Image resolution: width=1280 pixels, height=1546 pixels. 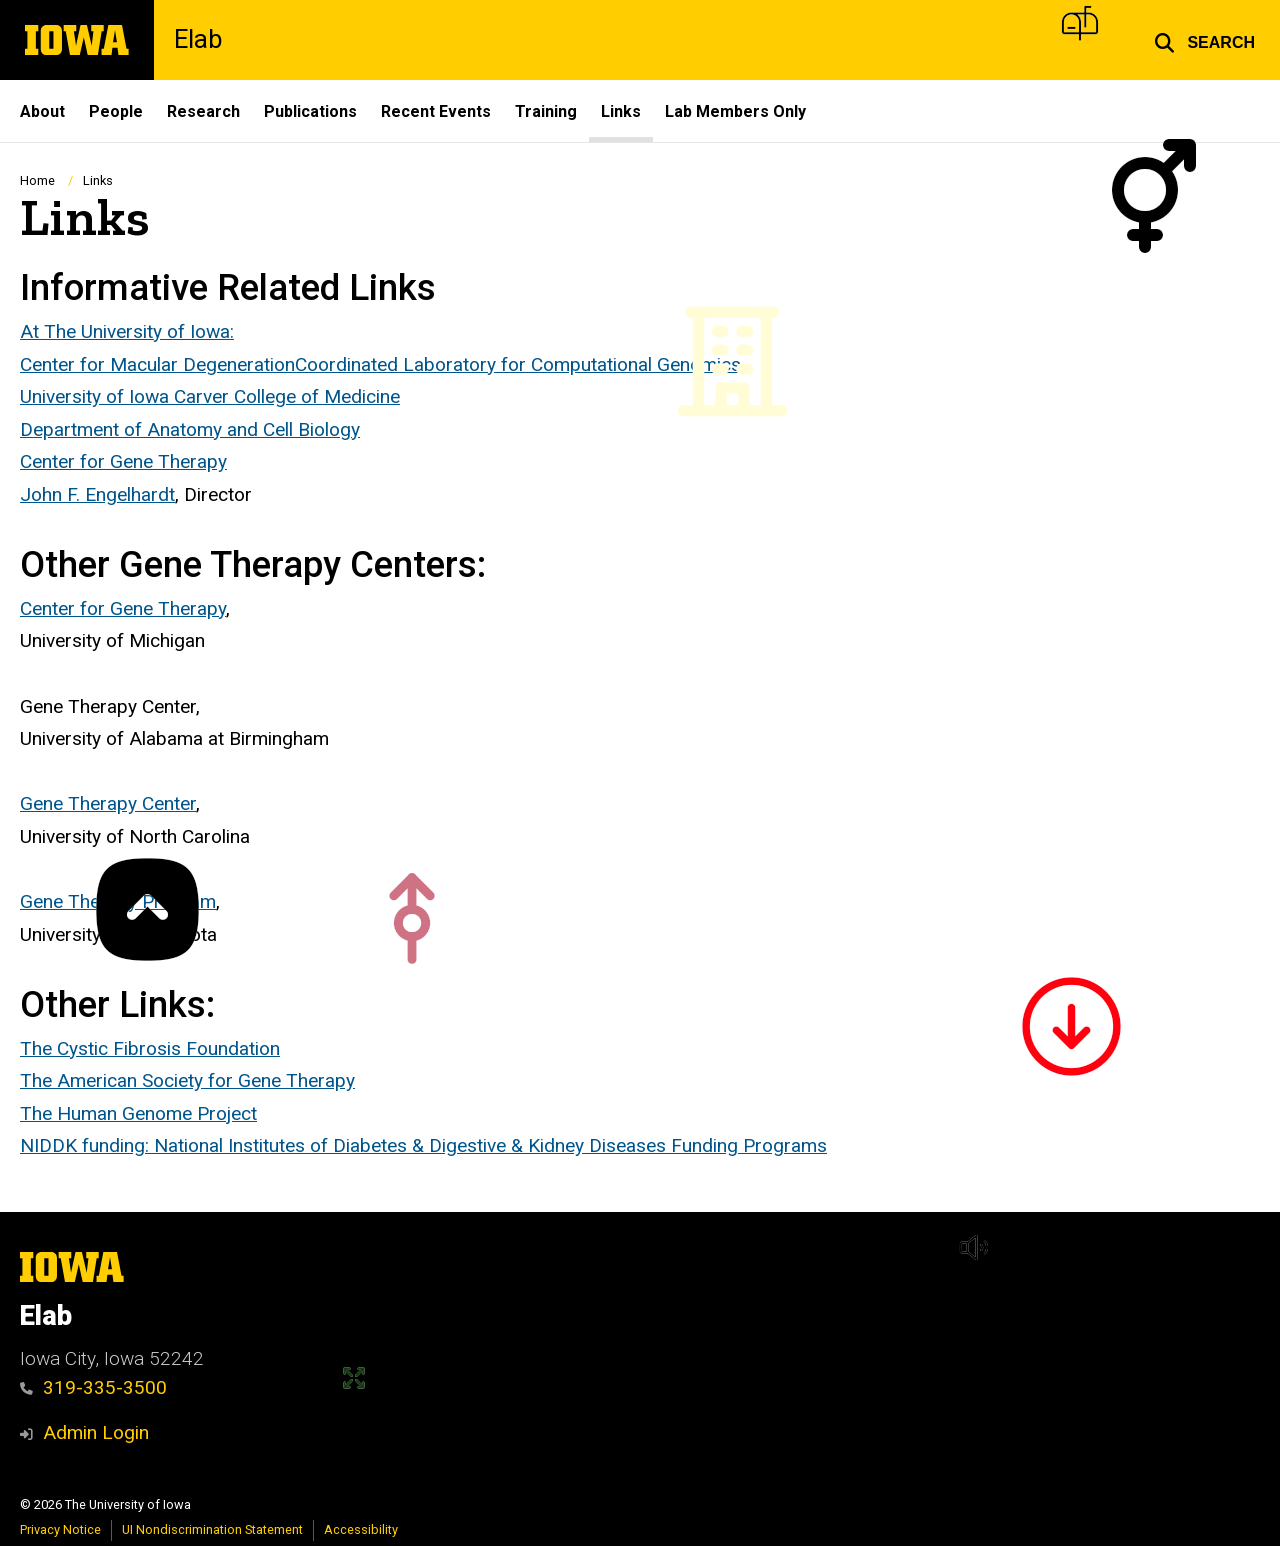 What do you see at coordinates (407, 918) in the screenshot?
I see `continue straight through the roundabout` at bounding box center [407, 918].